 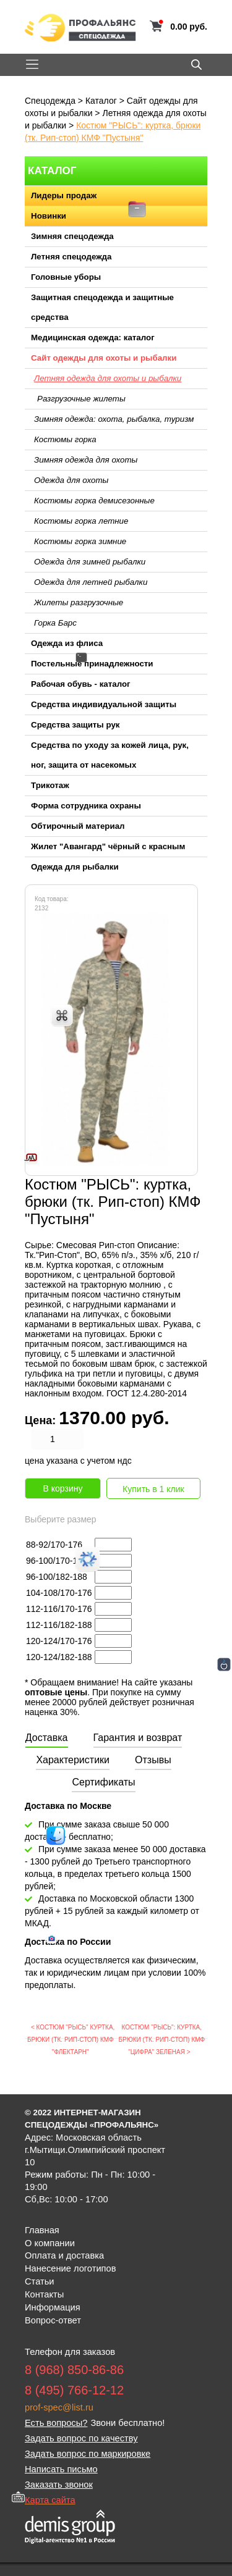 I want to click on open onboard on-screen keyboard app, so click(x=62, y=1015).